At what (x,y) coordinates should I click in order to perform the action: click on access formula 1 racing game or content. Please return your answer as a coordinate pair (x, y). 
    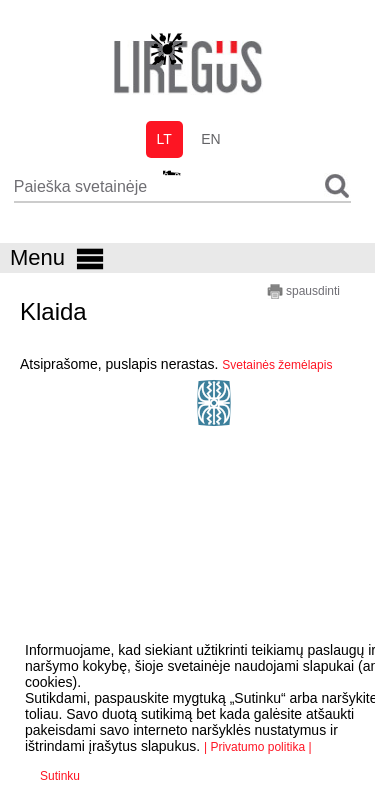
    Looking at the image, I should click on (172, 173).